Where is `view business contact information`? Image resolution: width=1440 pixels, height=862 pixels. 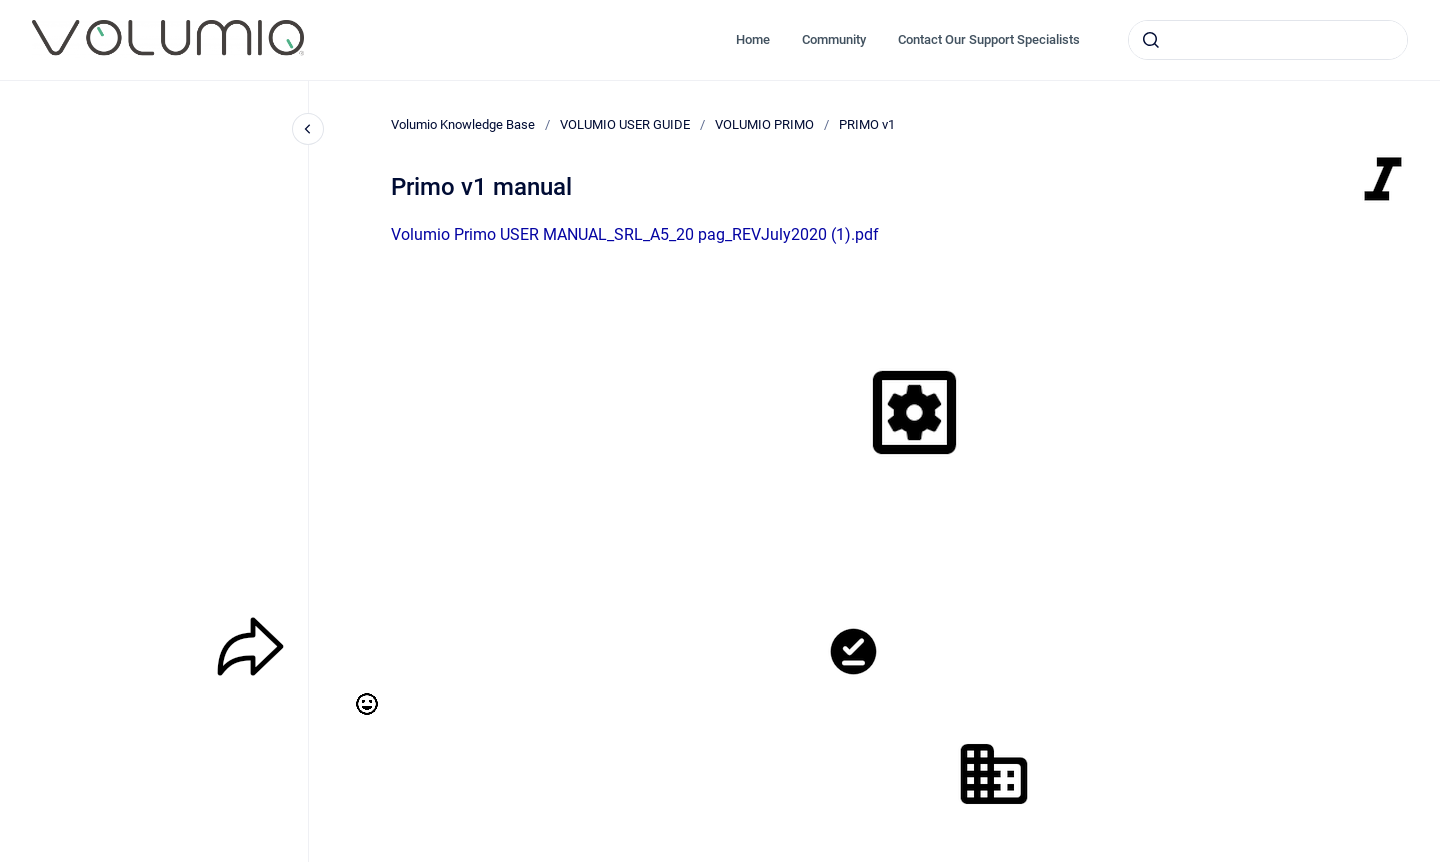 view business contact information is located at coordinates (994, 774).